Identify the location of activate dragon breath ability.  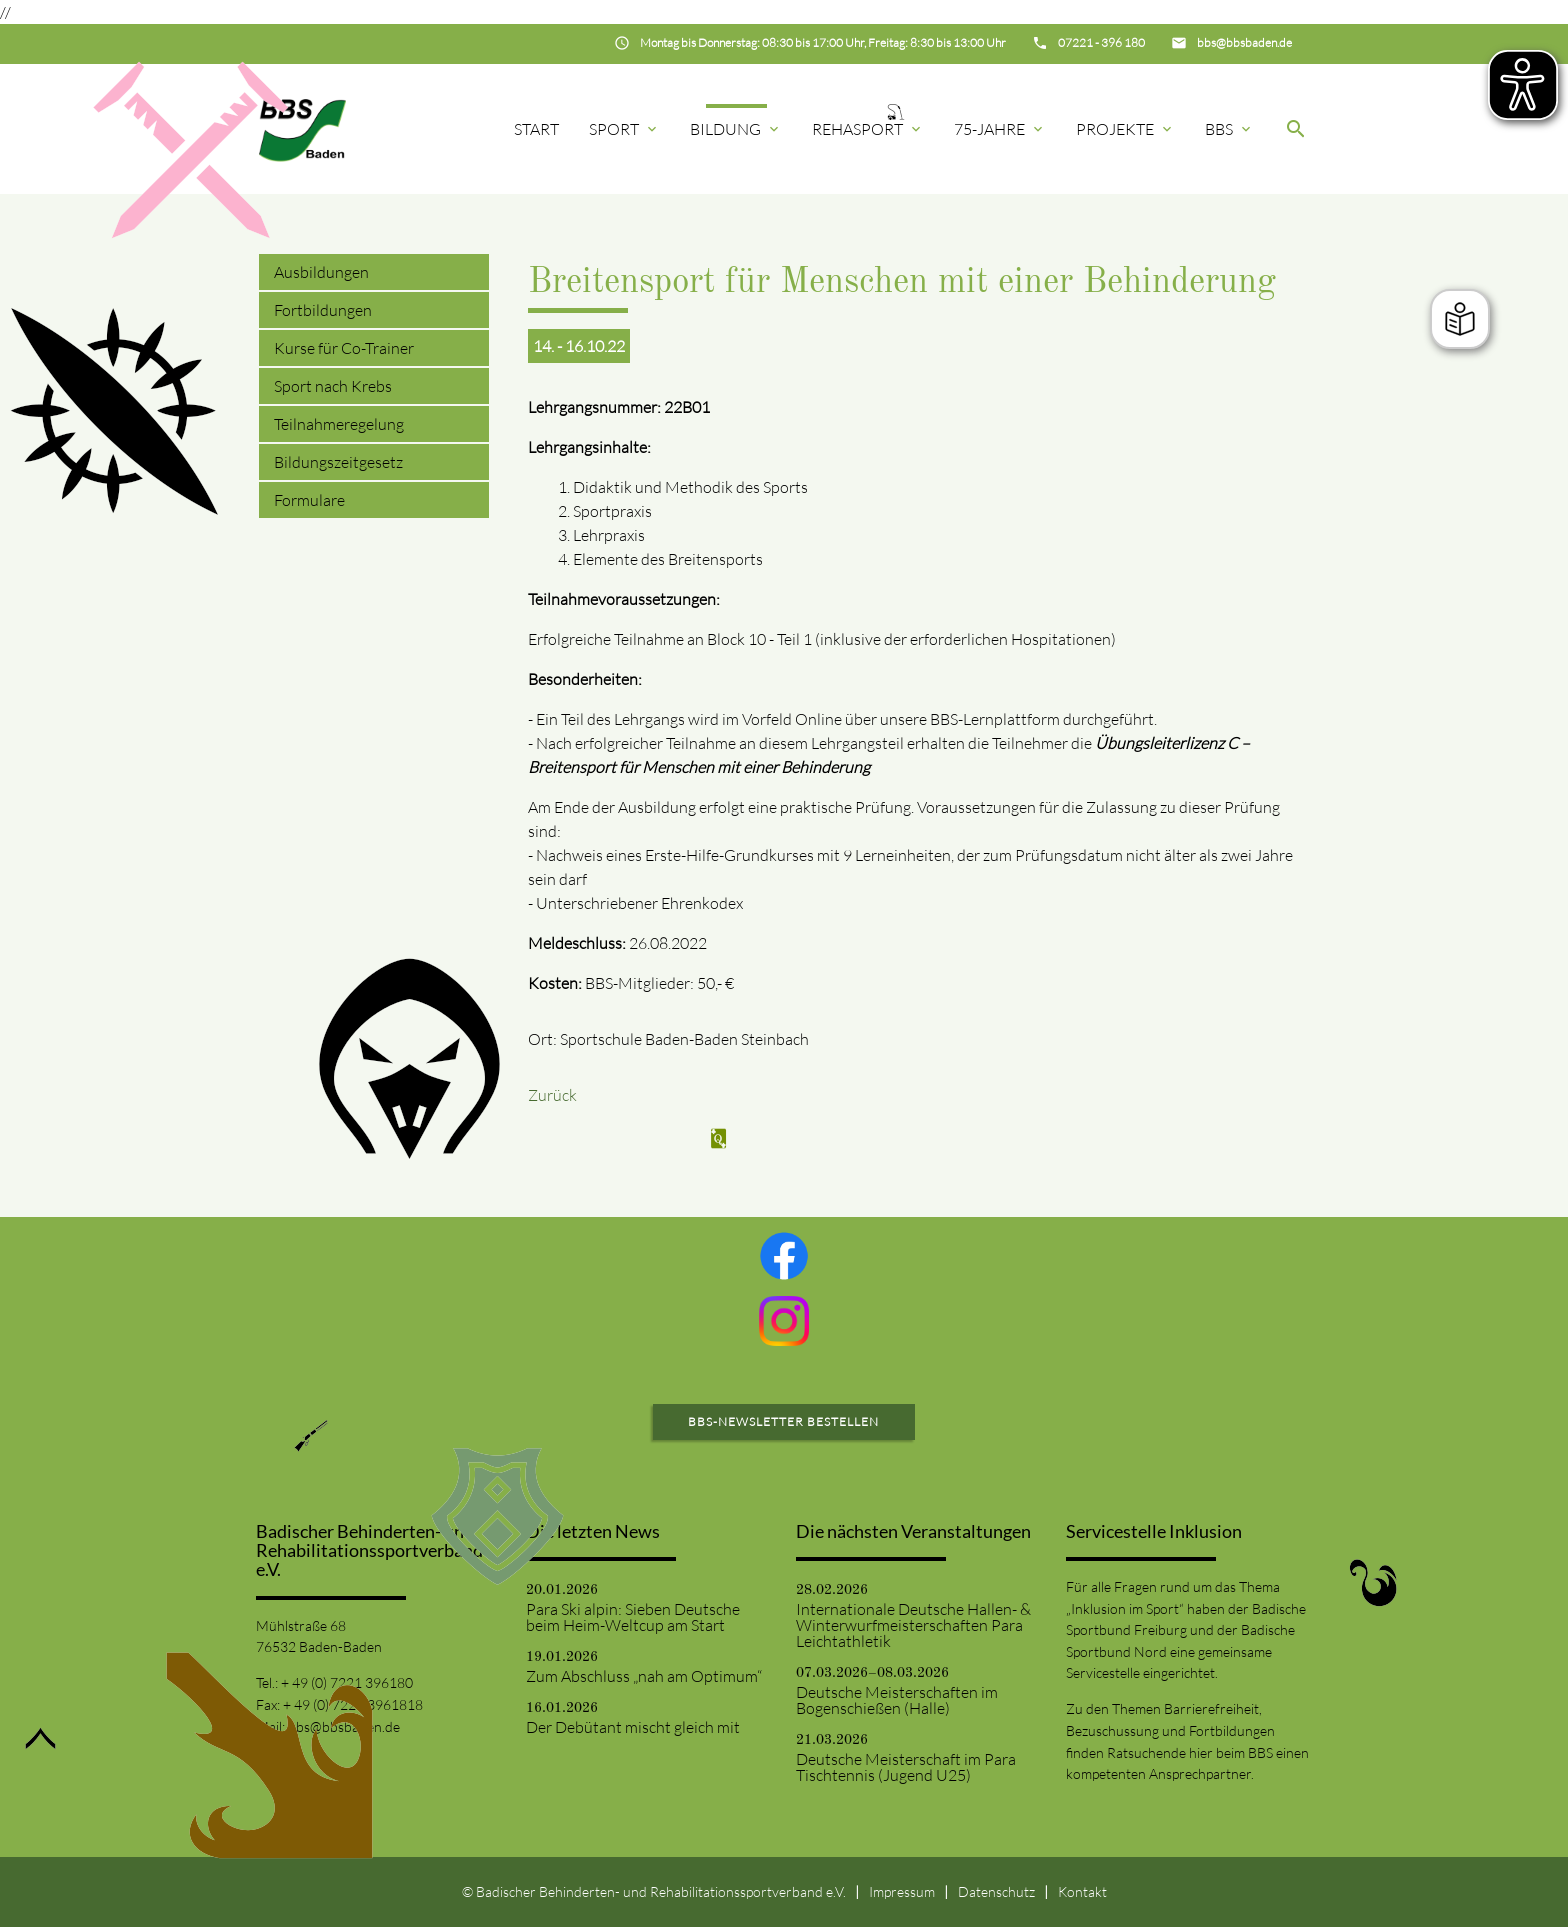
(269, 1756).